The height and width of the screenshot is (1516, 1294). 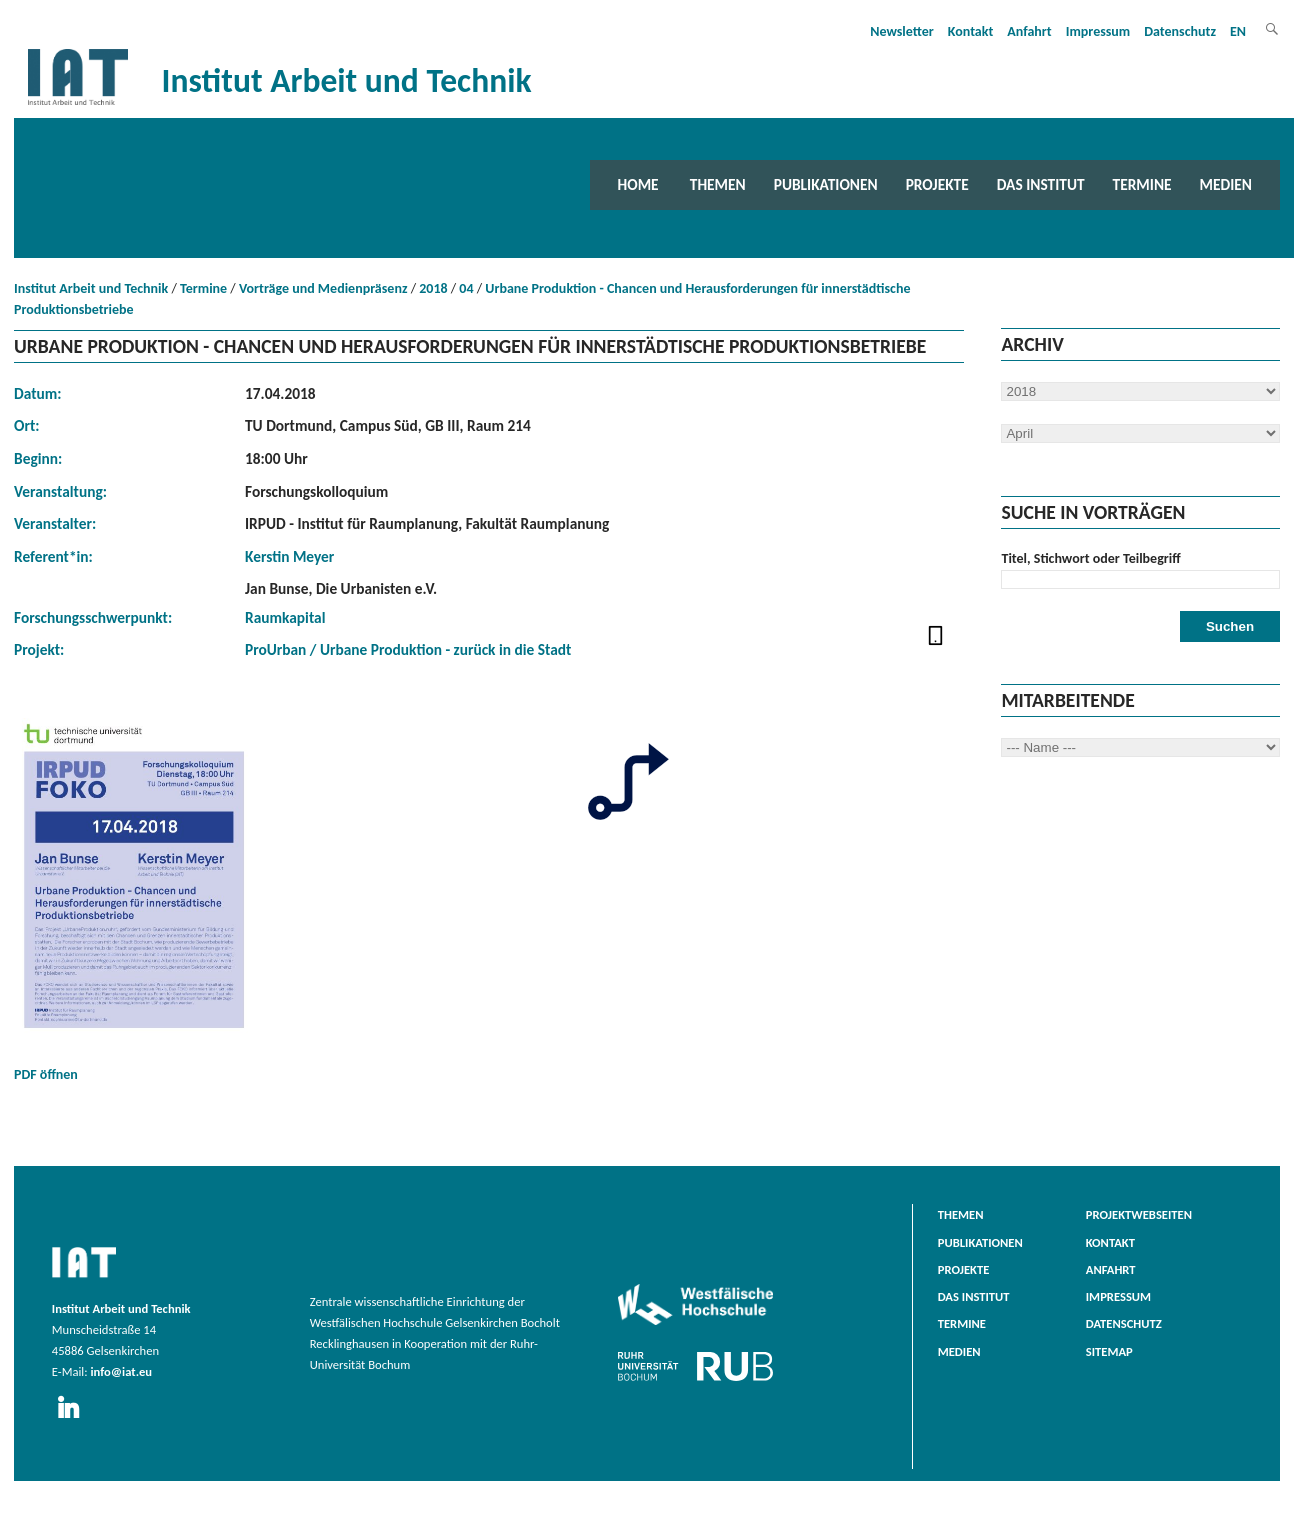 I want to click on access mobile device settings, so click(x=935, y=635).